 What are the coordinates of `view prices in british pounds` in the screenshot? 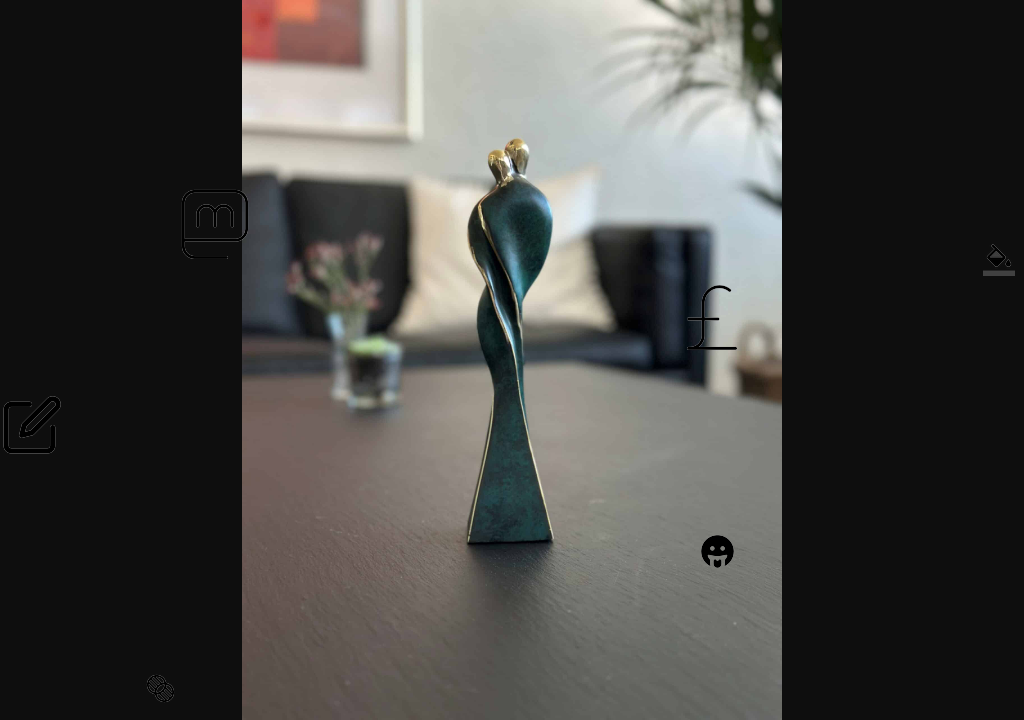 It's located at (715, 319).